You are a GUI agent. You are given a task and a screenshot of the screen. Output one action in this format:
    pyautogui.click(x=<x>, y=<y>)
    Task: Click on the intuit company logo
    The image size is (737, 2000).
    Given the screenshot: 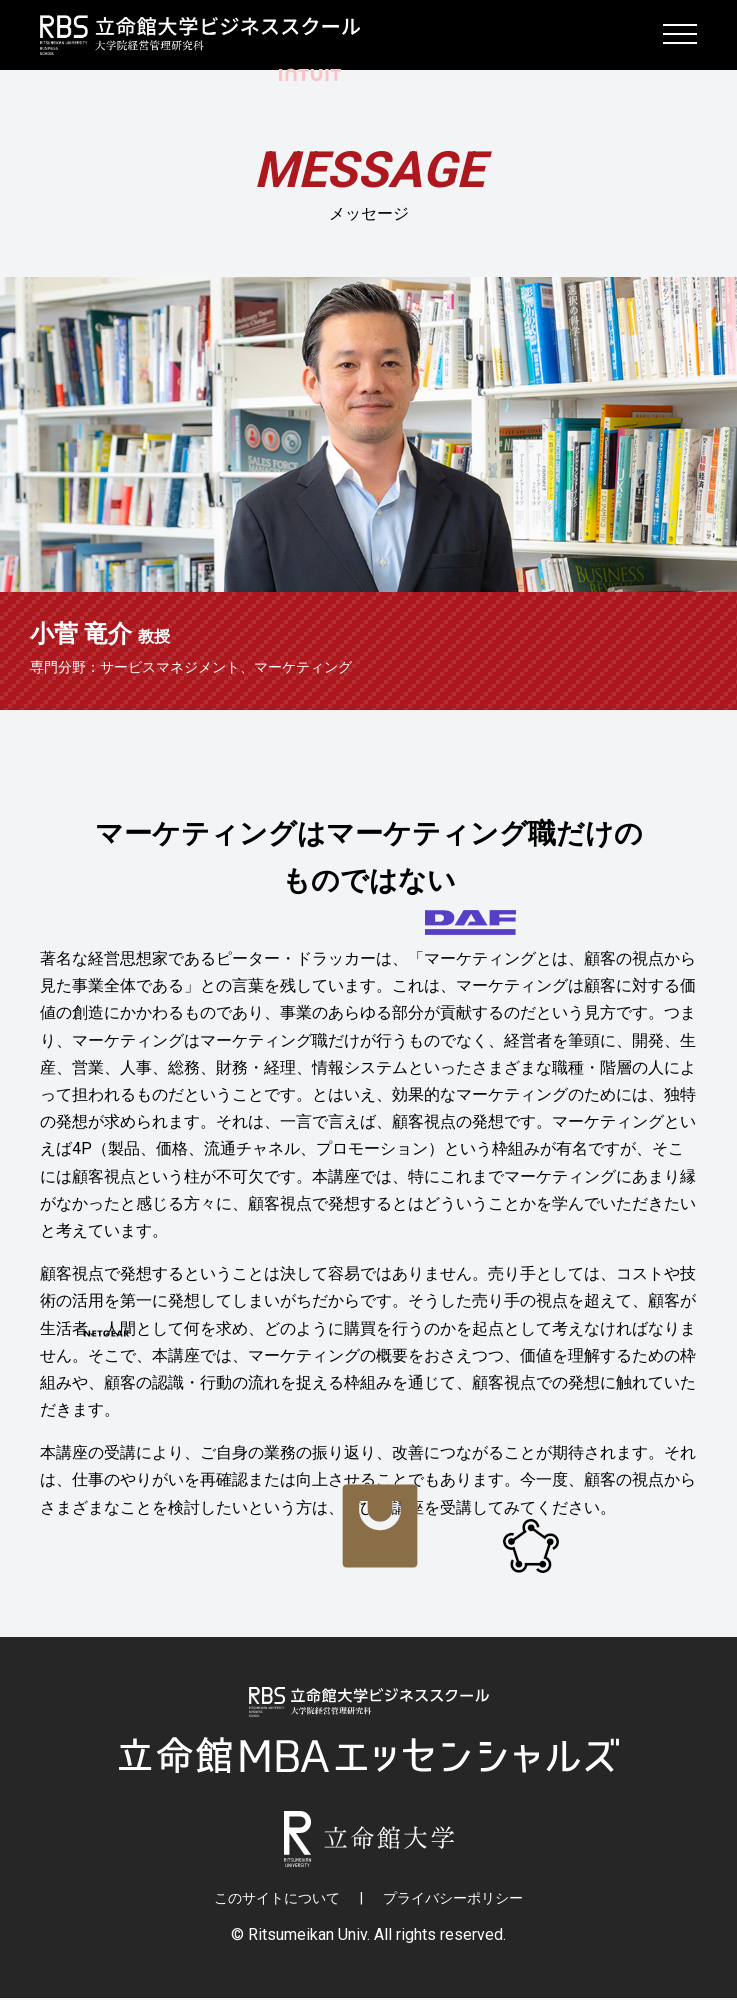 What is the action you would take?
    pyautogui.click(x=310, y=75)
    